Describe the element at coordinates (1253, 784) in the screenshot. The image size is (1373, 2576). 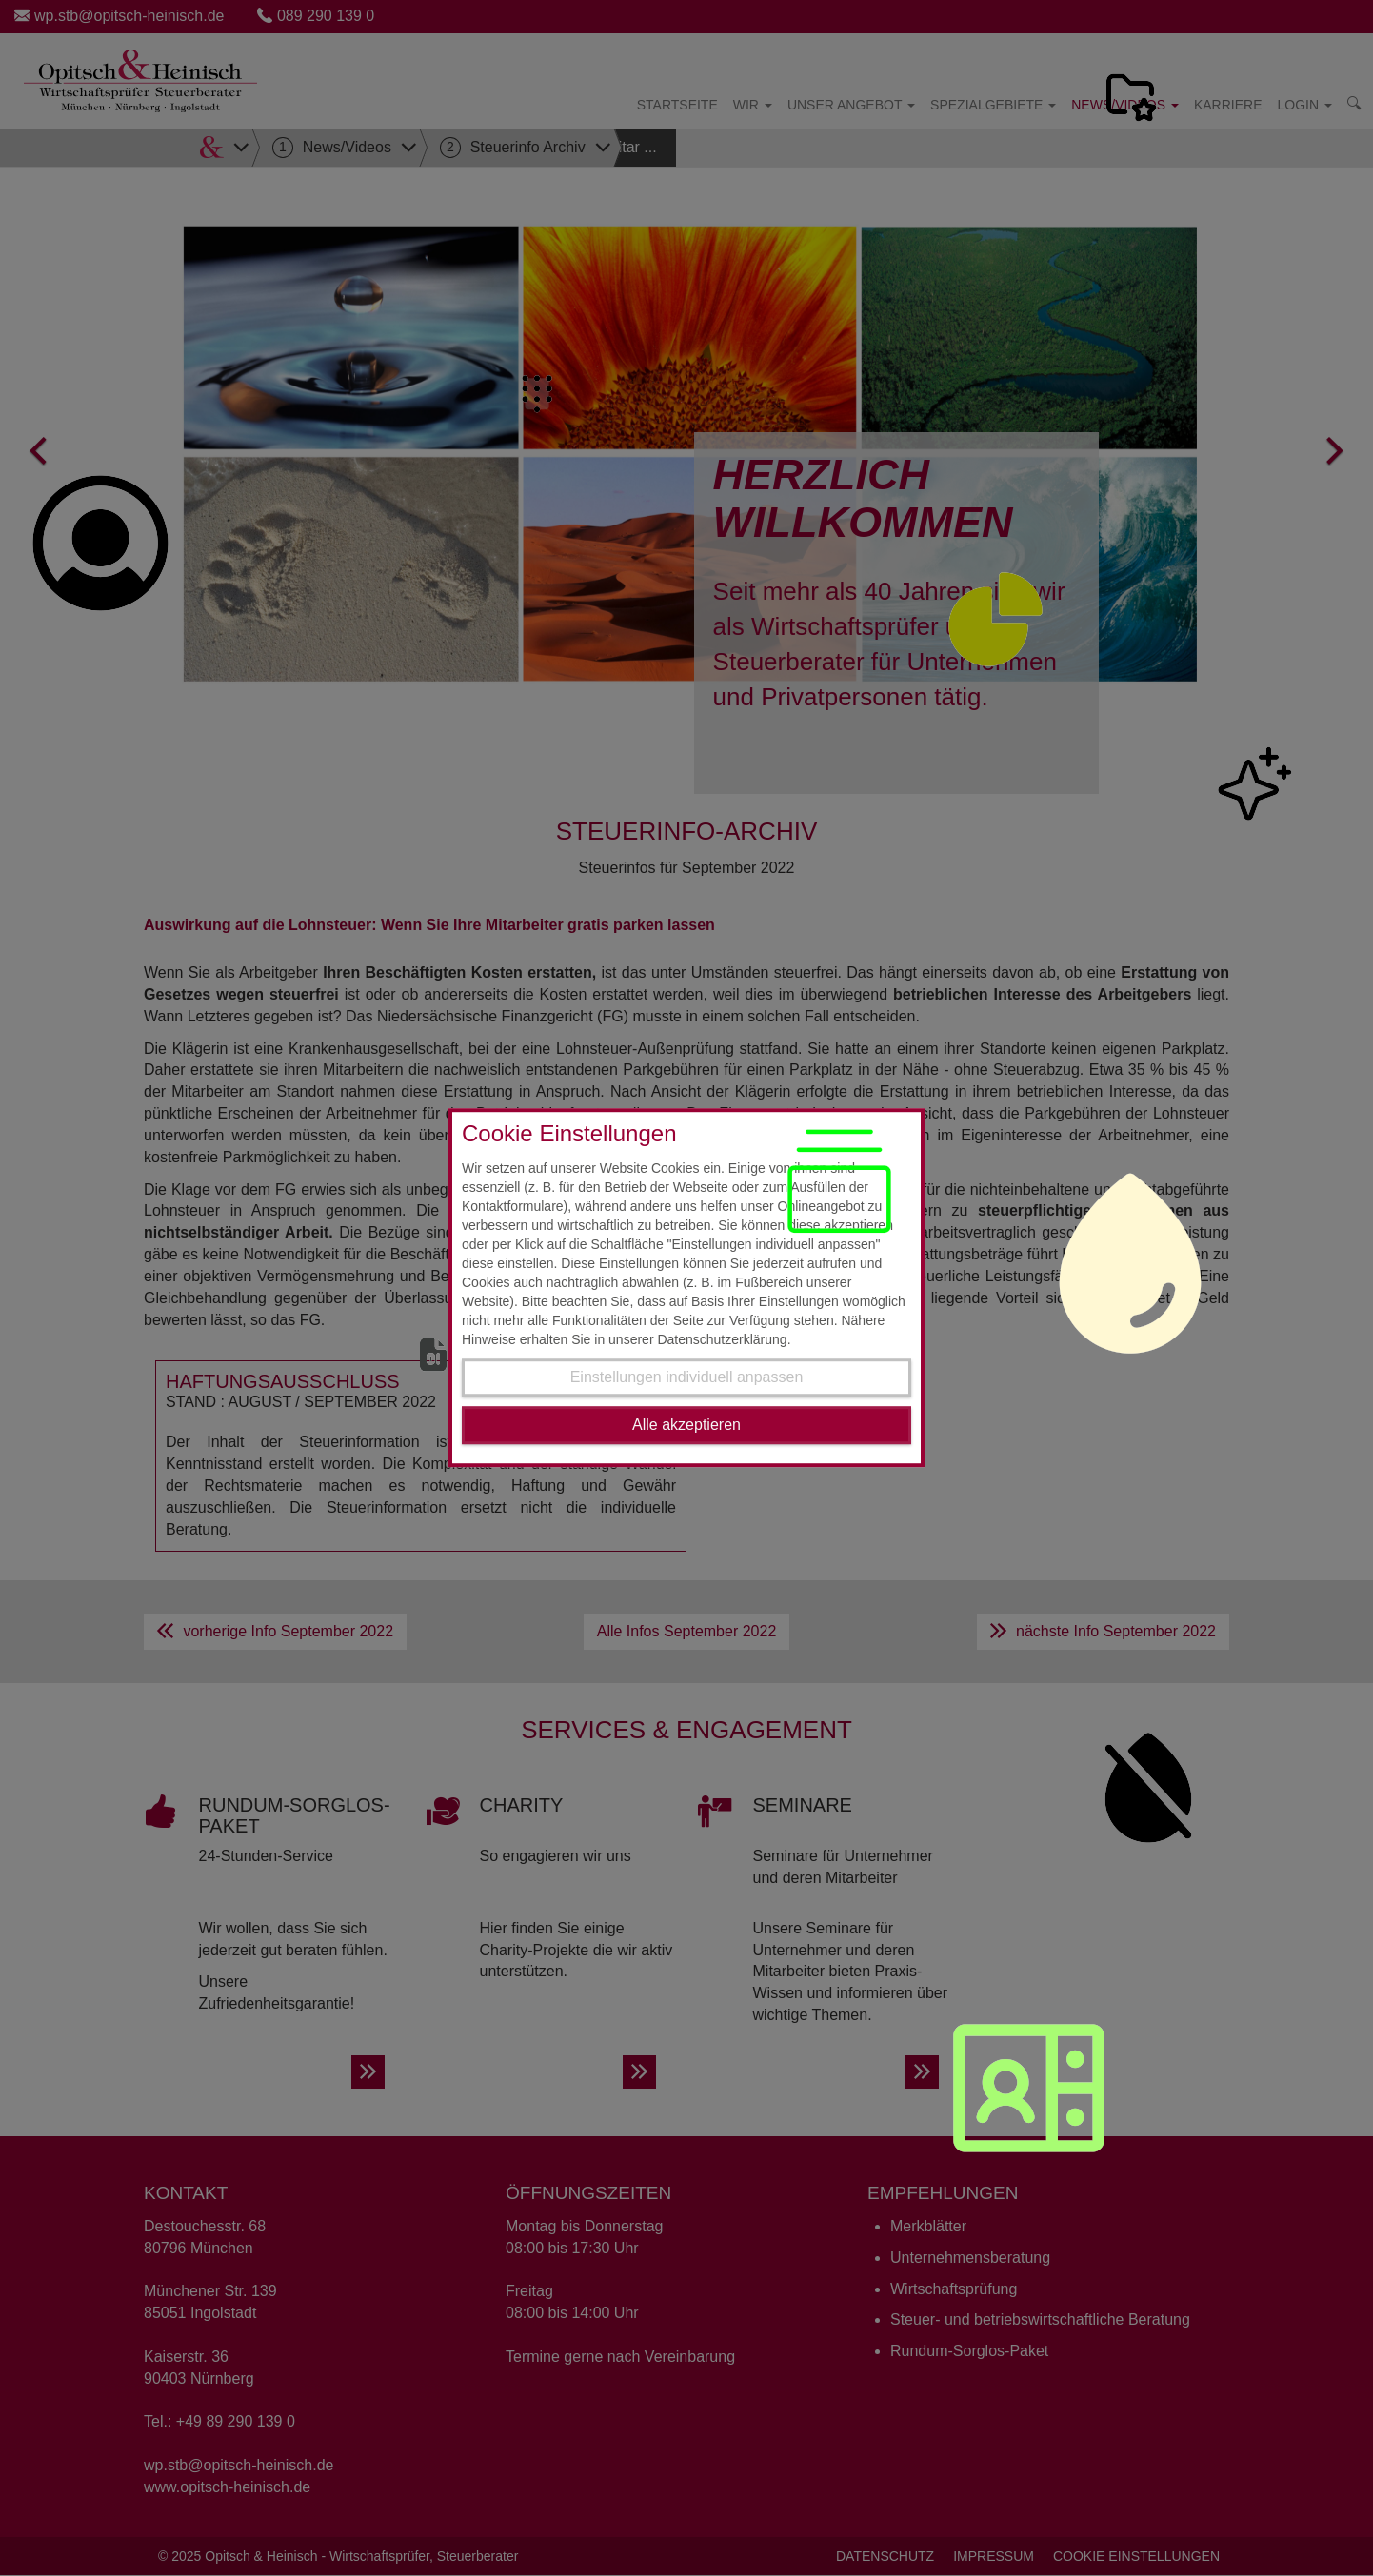
I see `indicates AI-generated or enhanced content` at that location.